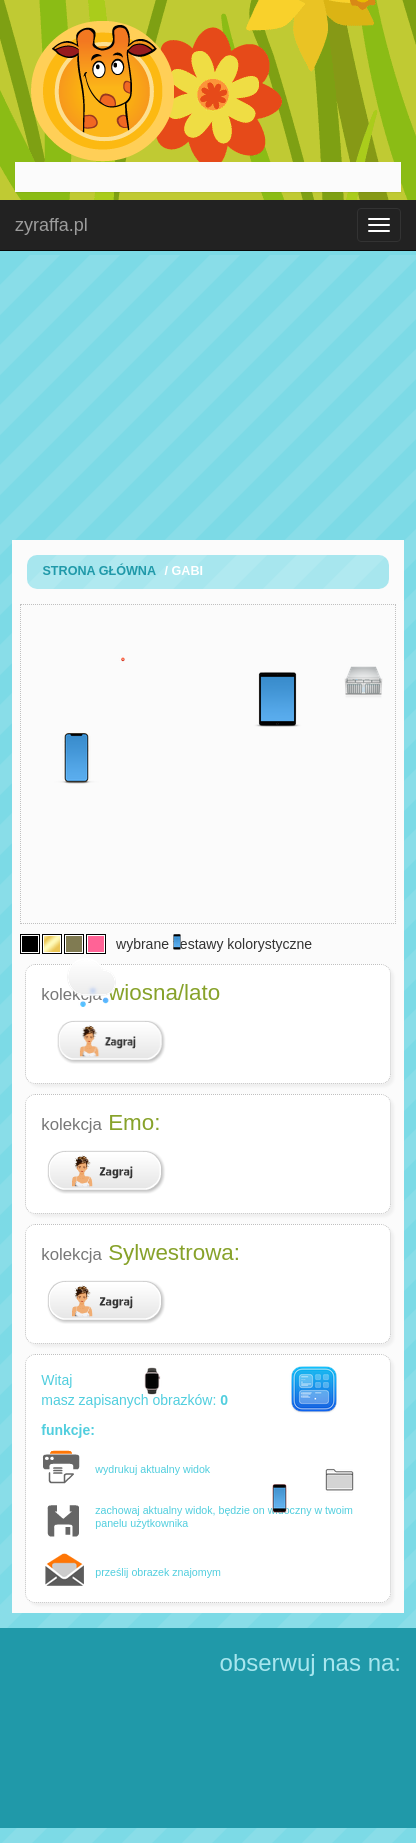  I want to click on iPhone SE device connected to your Mac, so click(177, 942).